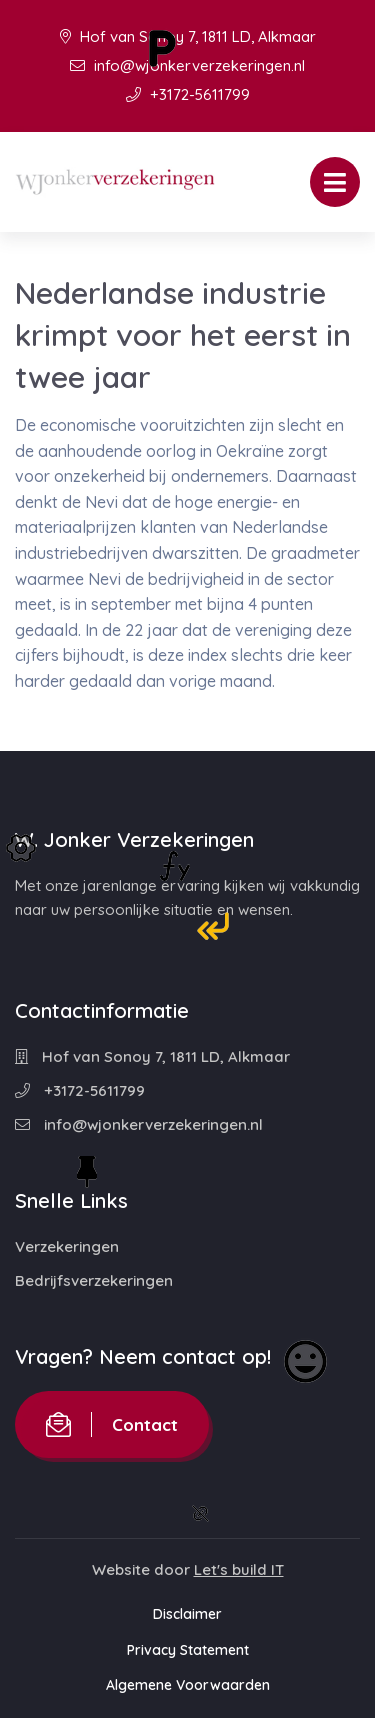 This screenshot has height=1718, width=375. Describe the element at coordinates (305, 1361) in the screenshot. I see `tag people in a photo` at that location.